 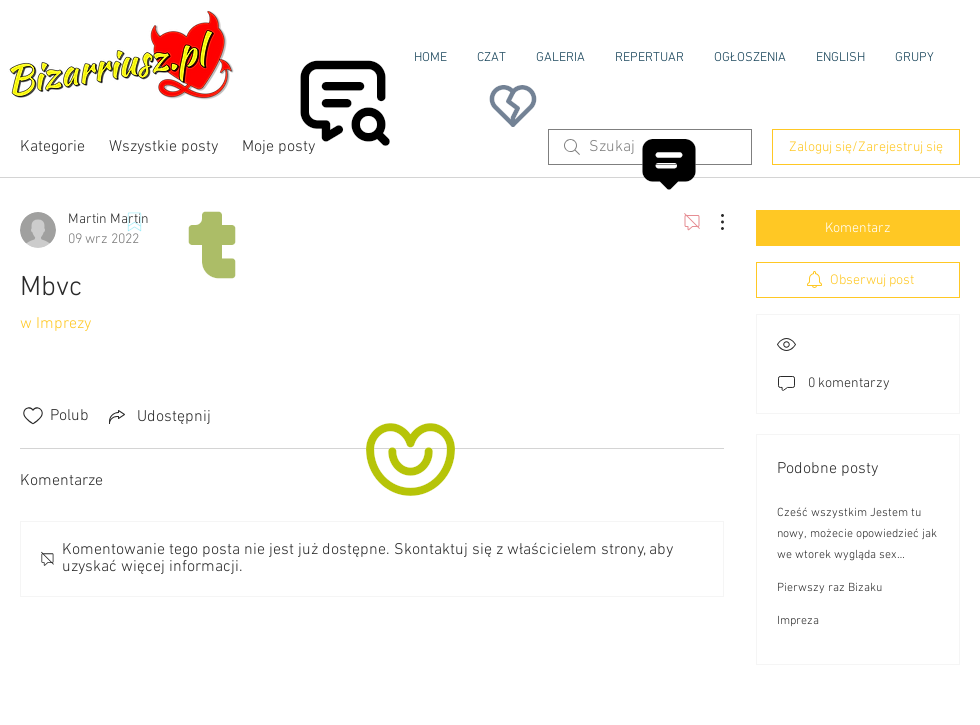 I want to click on open messaging or chat, so click(x=669, y=163).